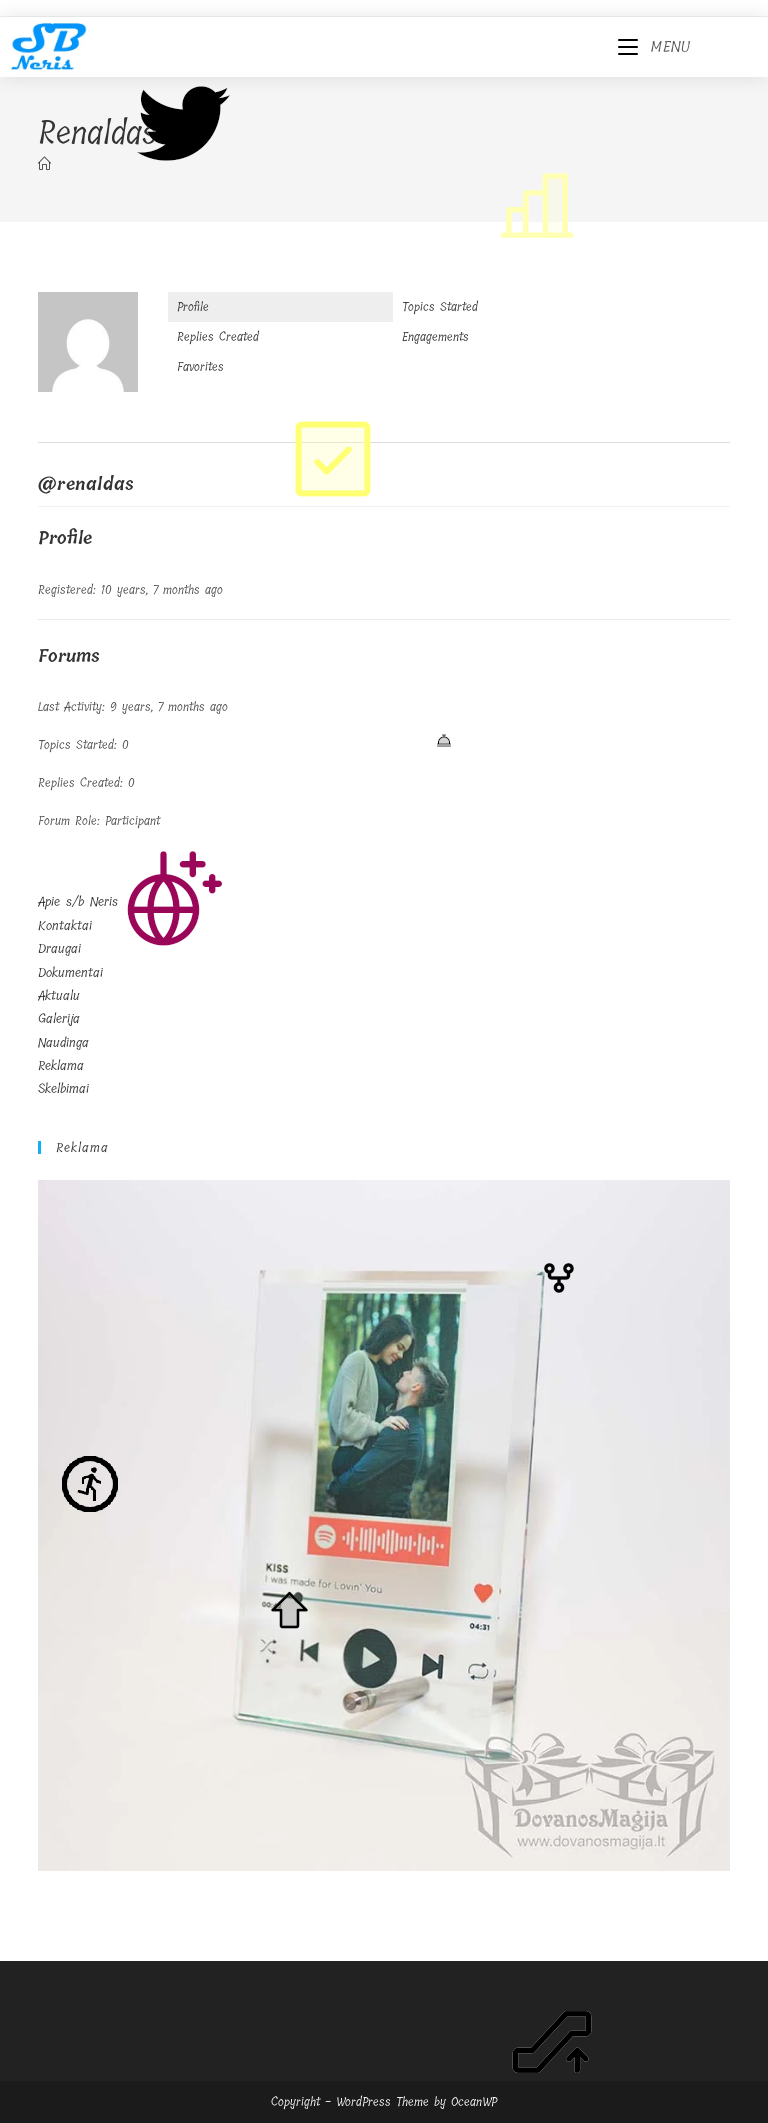  What do you see at coordinates (289, 1611) in the screenshot?
I see `upload a file or content` at bounding box center [289, 1611].